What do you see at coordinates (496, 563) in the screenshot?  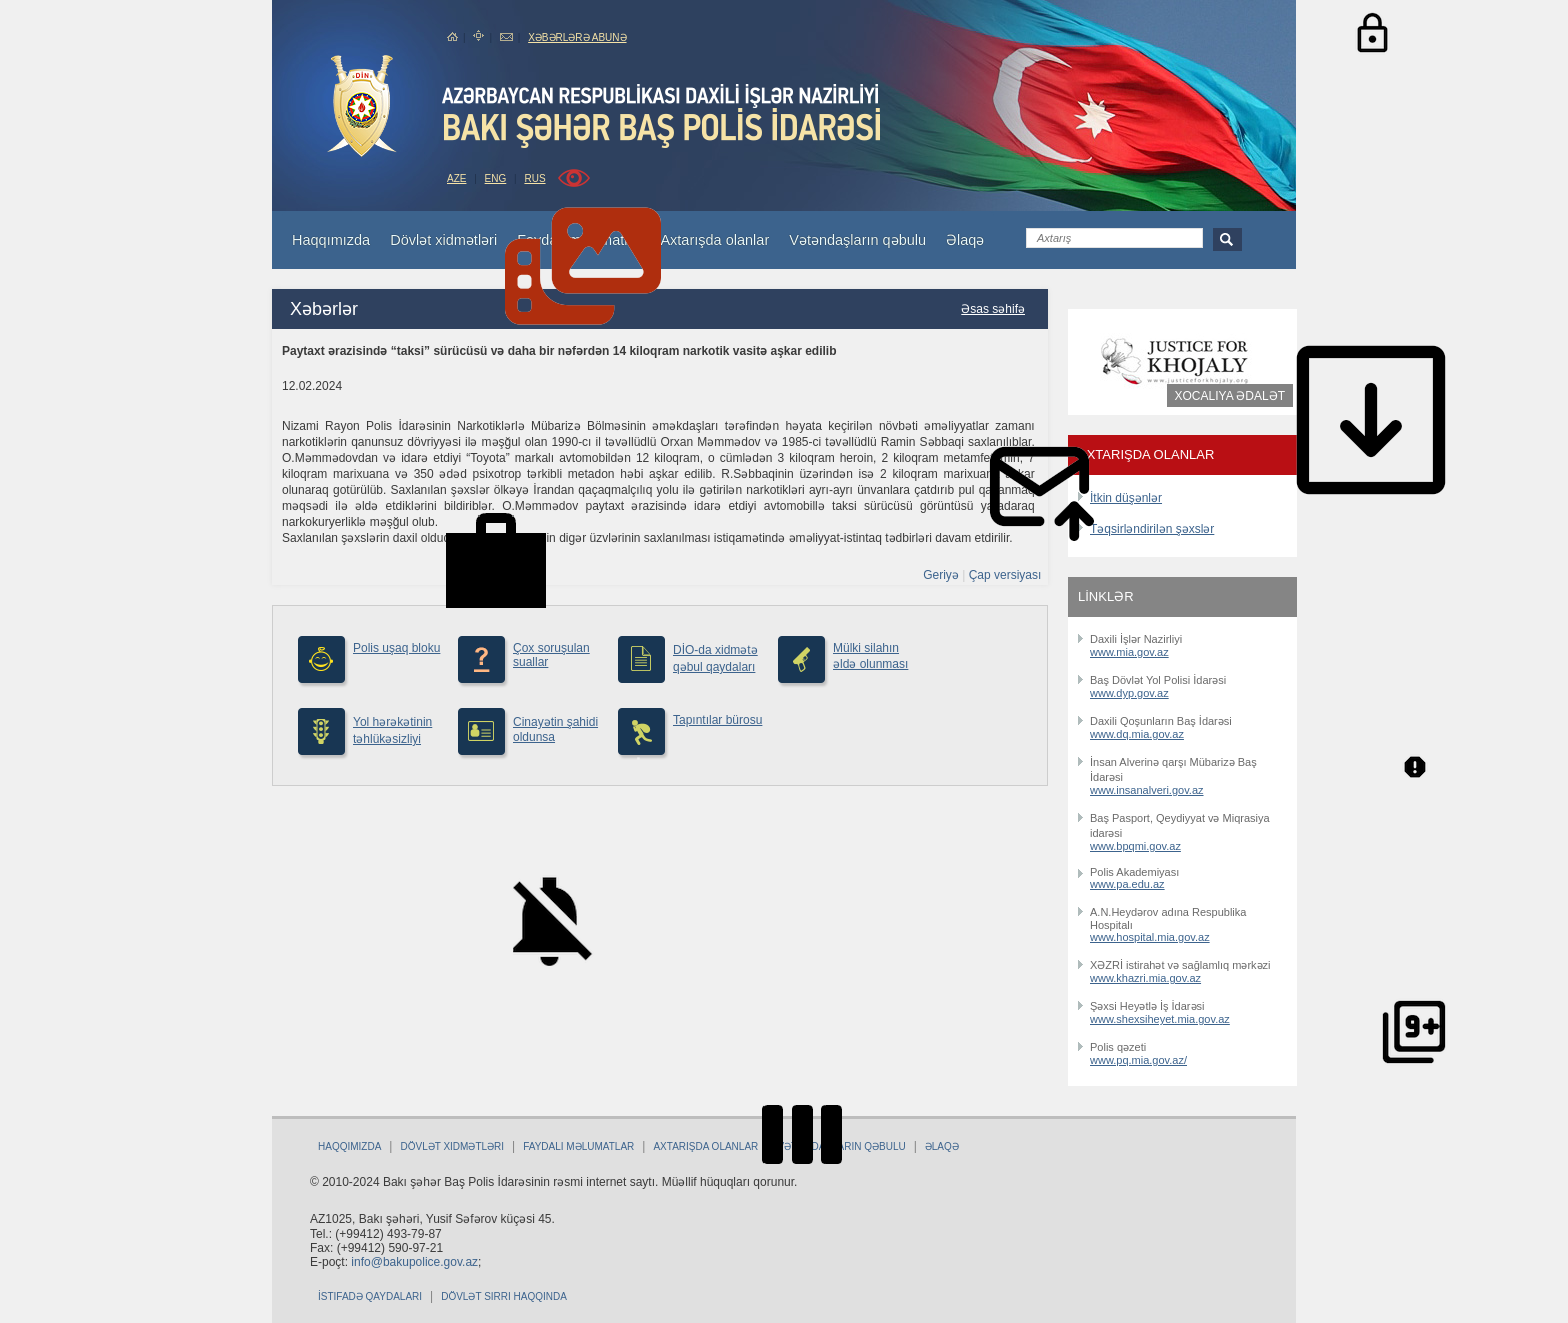 I see `access work-related files or documents` at bounding box center [496, 563].